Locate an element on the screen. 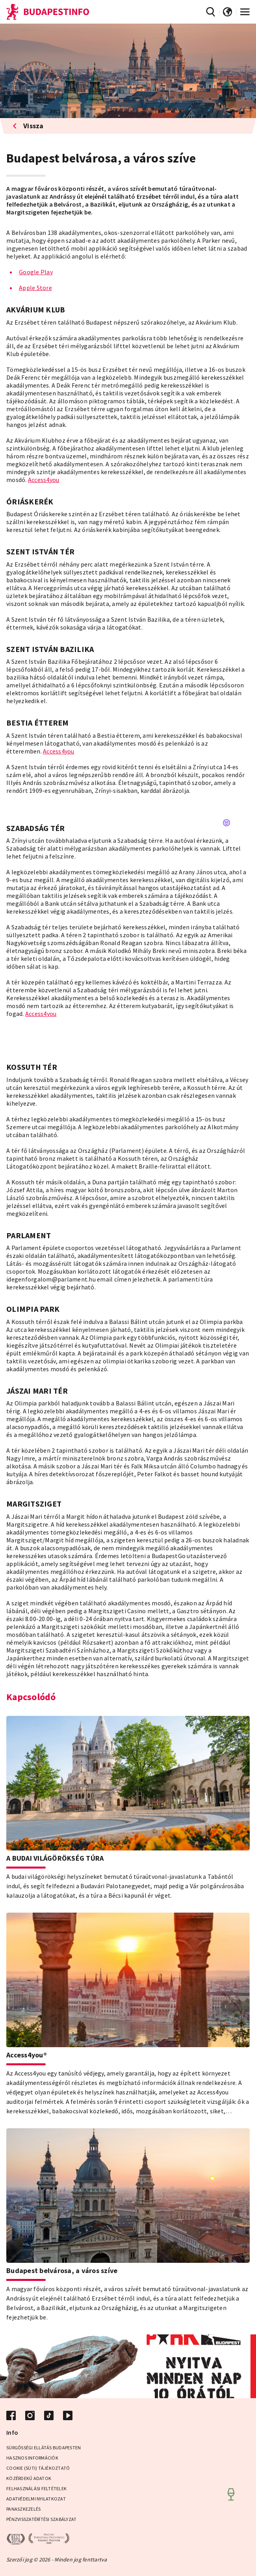  react with anger to a post or message is located at coordinates (226, 823).